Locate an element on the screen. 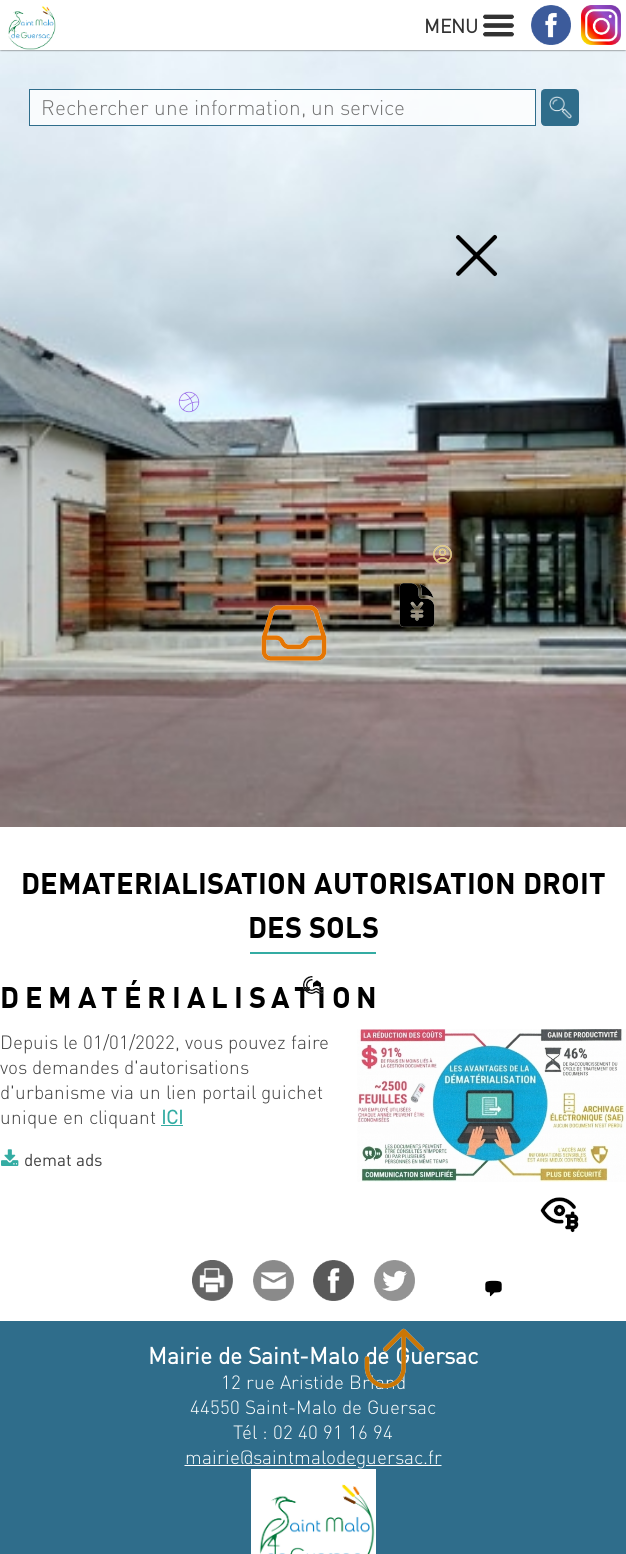  go back to top of page is located at coordinates (394, 1358).